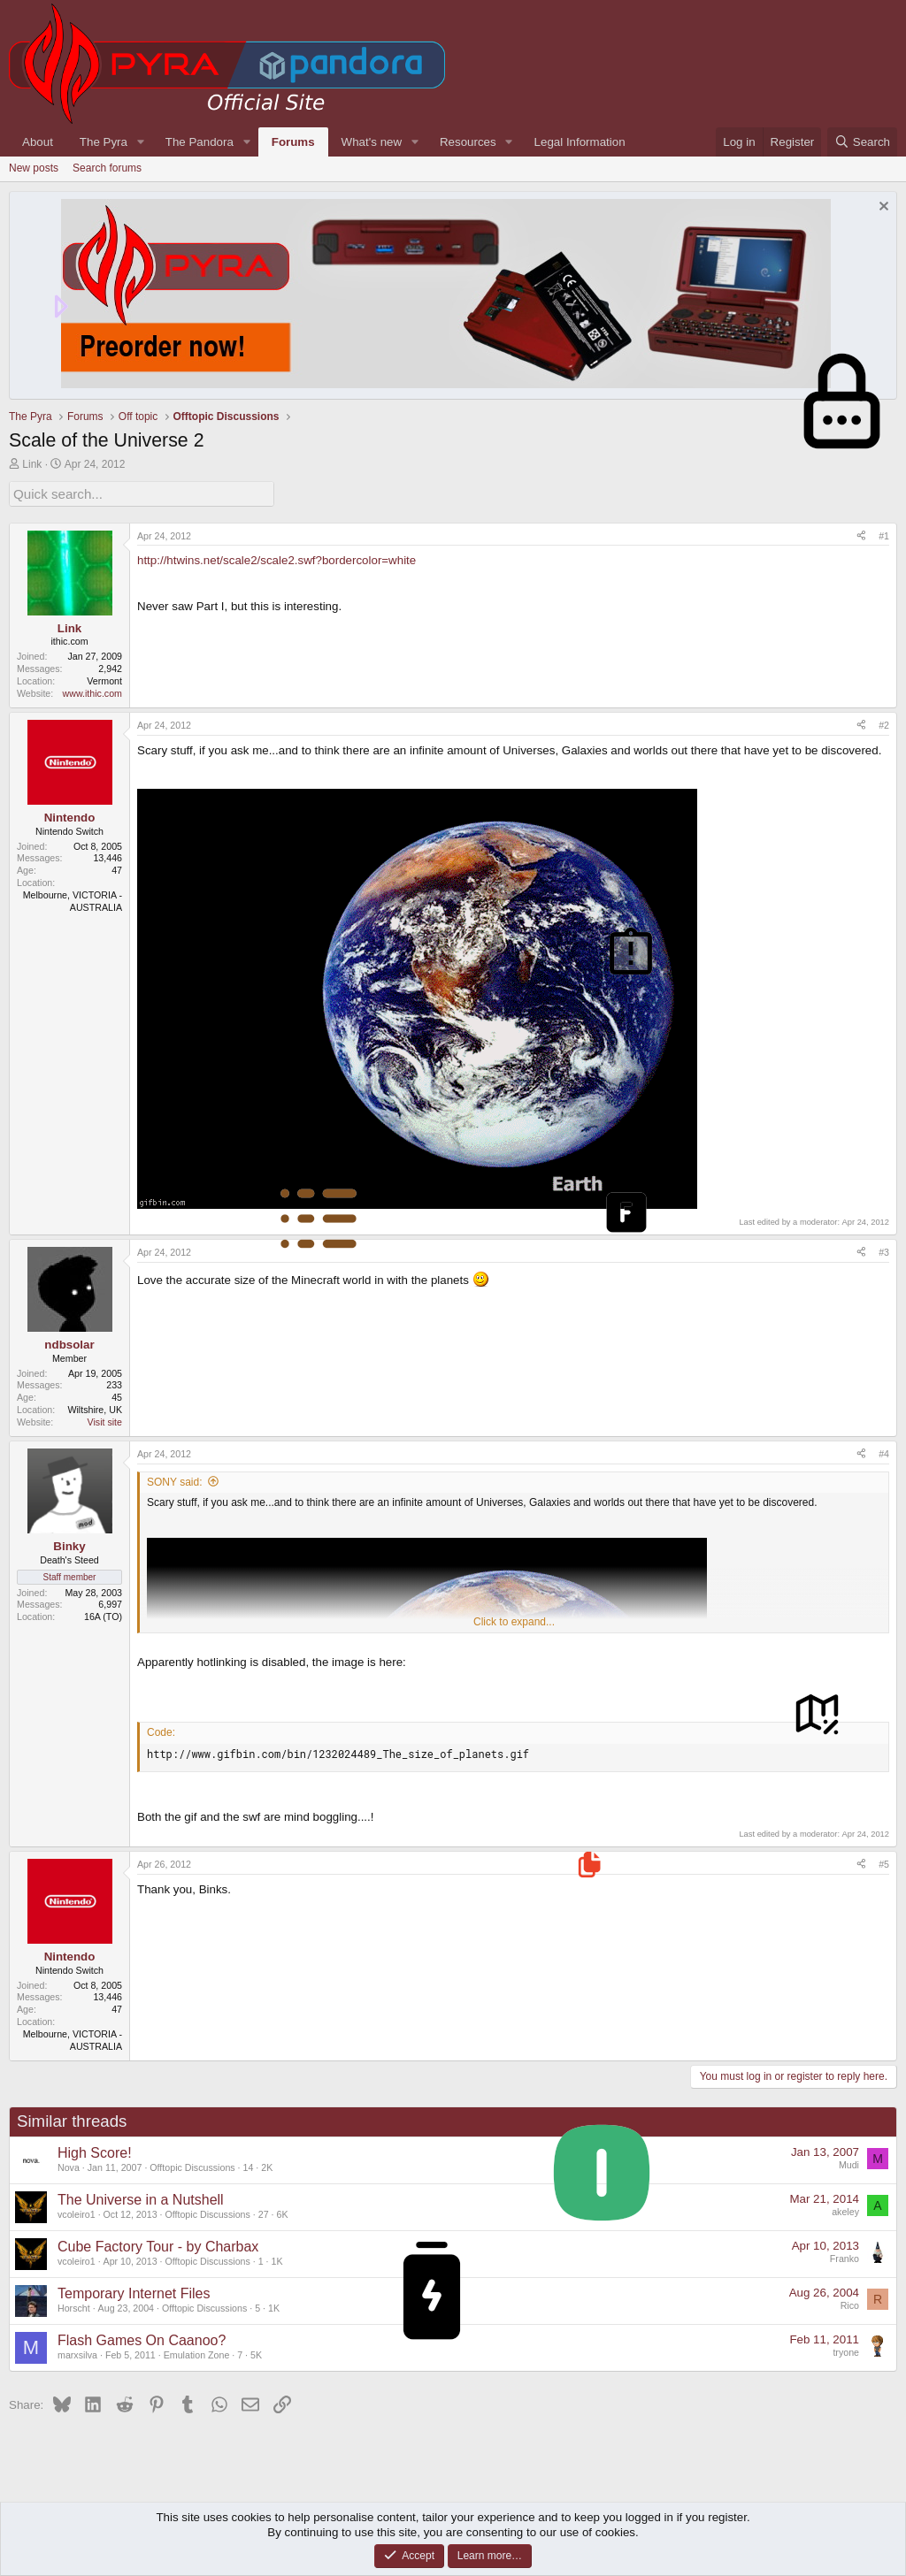  I want to click on enter password to unlock, so click(841, 401).